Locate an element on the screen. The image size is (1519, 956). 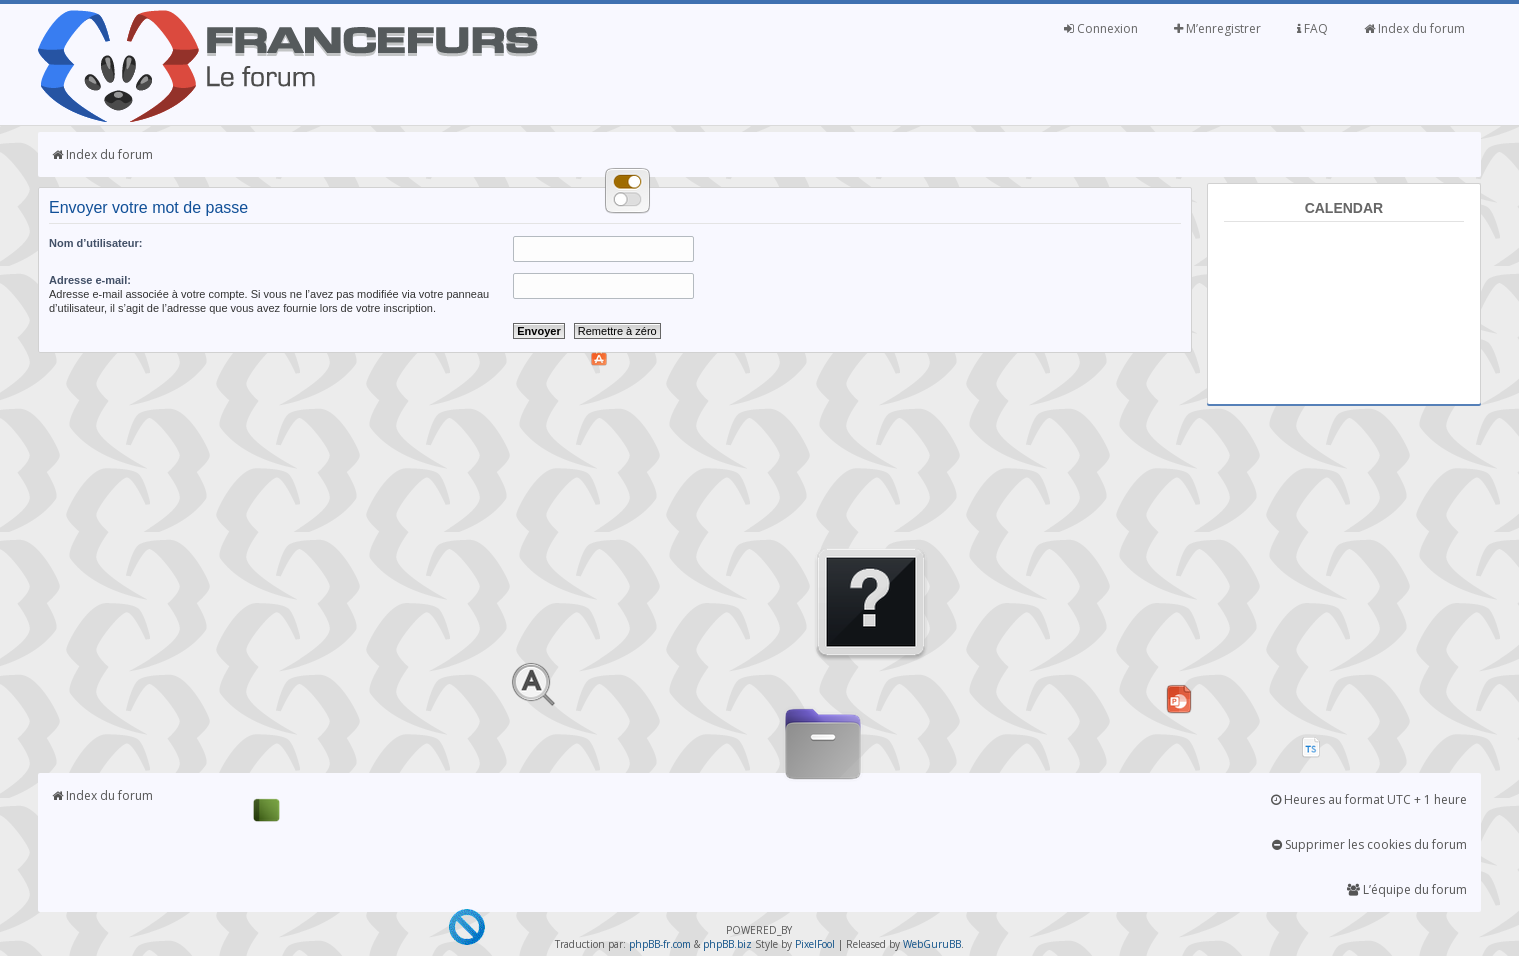
open the software store to browse and install apps is located at coordinates (599, 359).